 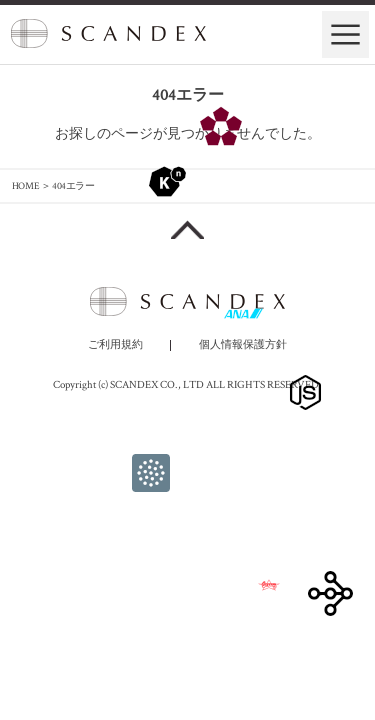 What do you see at coordinates (330, 593) in the screenshot?
I see `ray distributed computing framework logo` at bounding box center [330, 593].